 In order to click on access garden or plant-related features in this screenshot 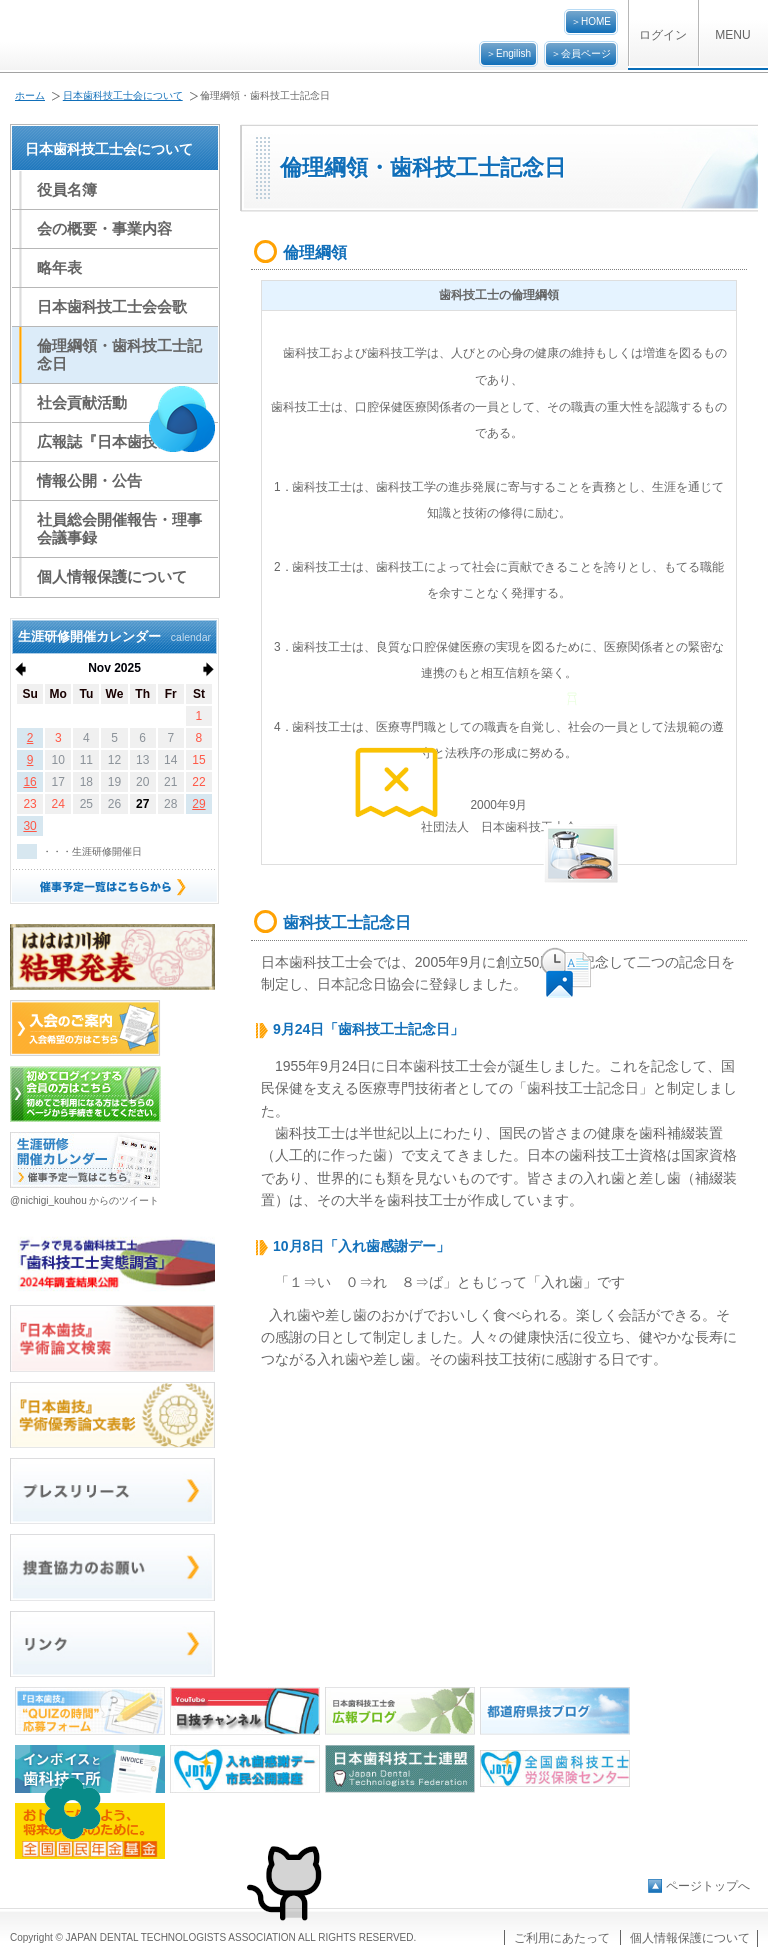, I will do `click(72, 1808)`.